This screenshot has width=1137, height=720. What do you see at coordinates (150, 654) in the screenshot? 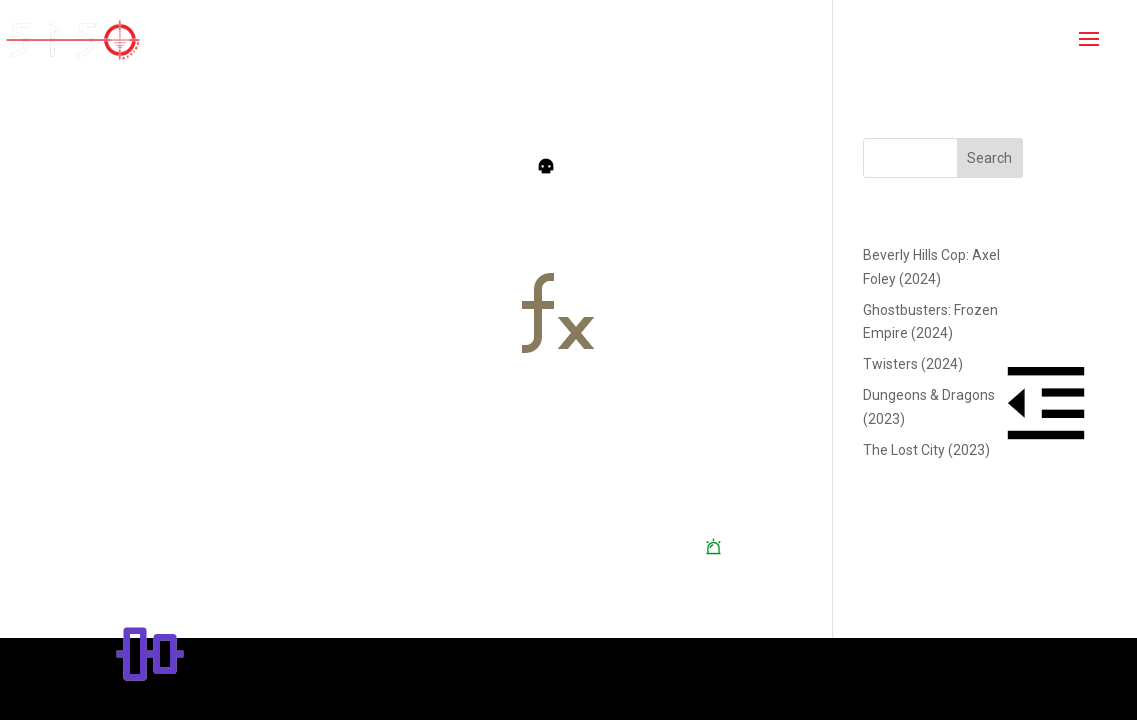
I see `align items to vertical center` at bounding box center [150, 654].